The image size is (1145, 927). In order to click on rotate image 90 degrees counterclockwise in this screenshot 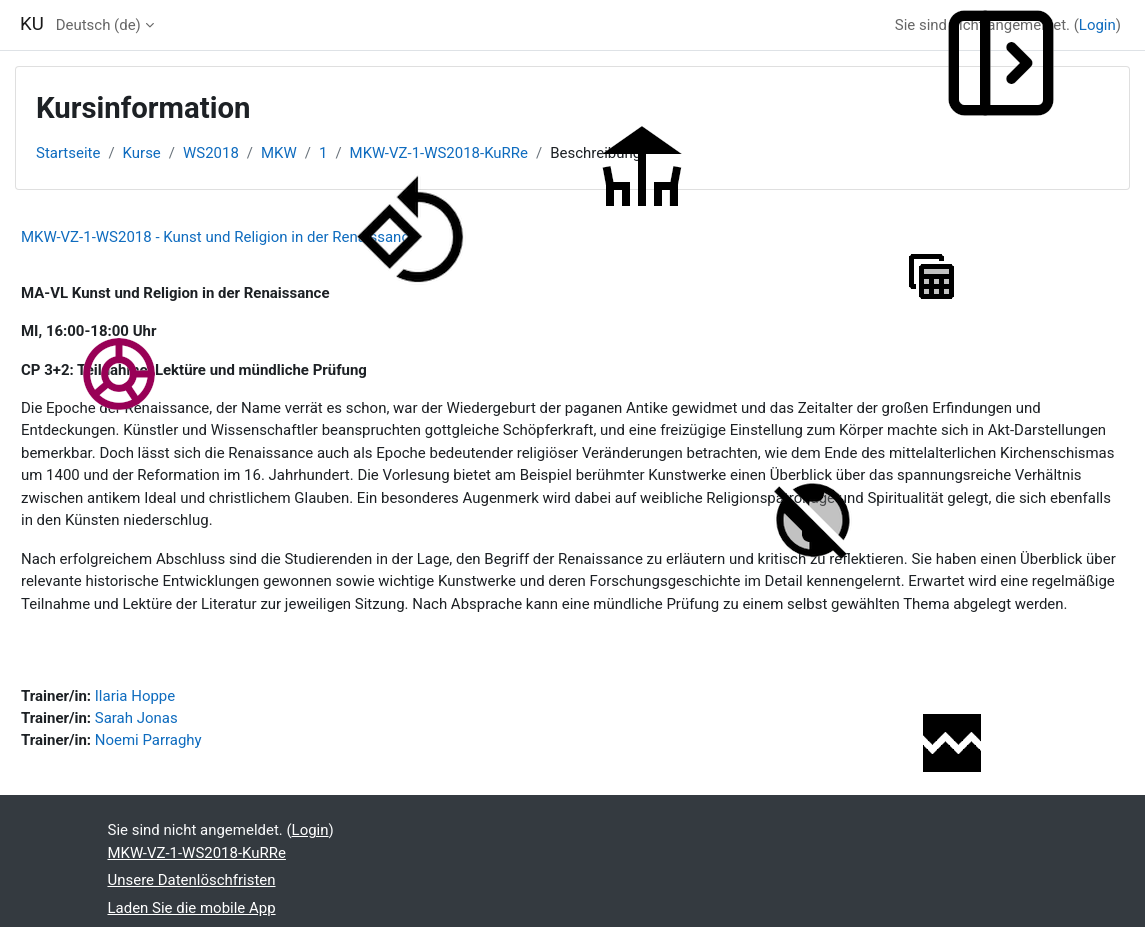, I will do `click(413, 232)`.